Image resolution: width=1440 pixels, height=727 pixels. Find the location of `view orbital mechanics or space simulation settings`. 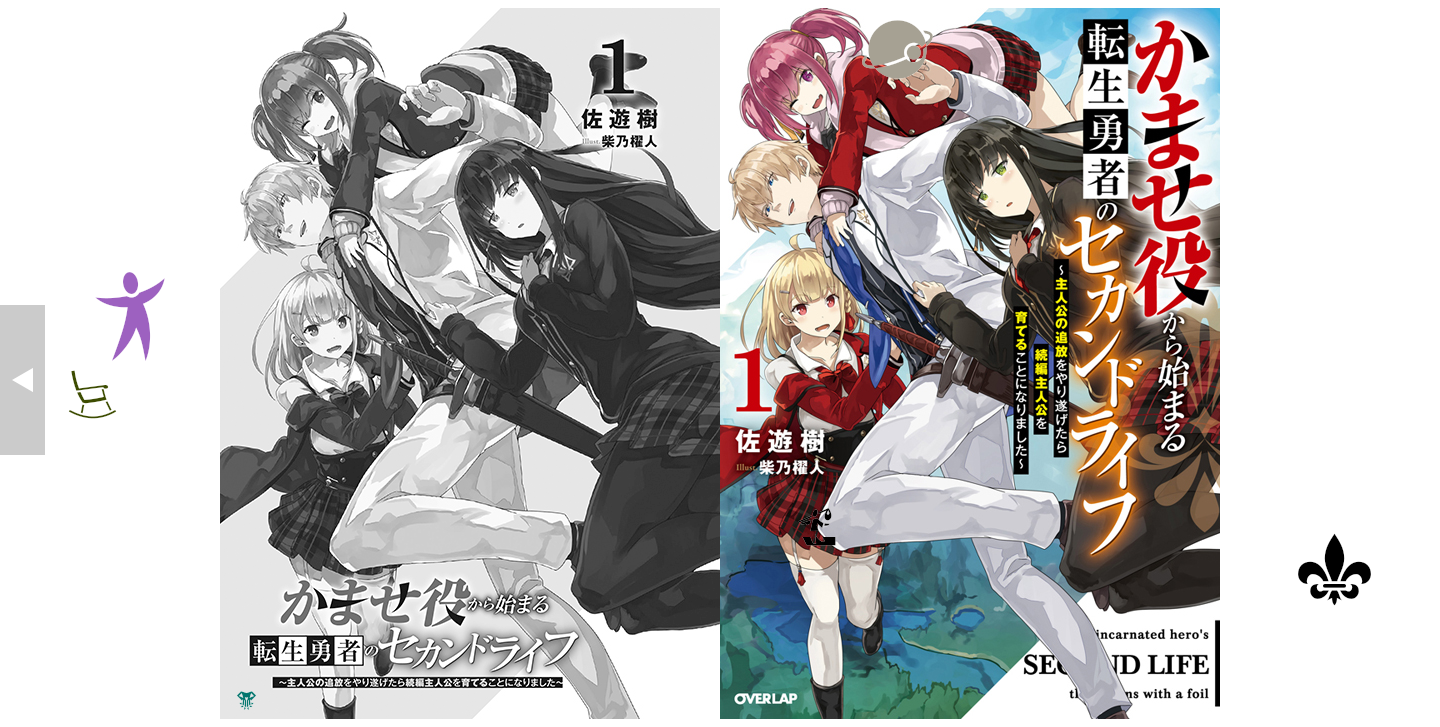

view orbital mechanics or space simulation settings is located at coordinates (897, 49).